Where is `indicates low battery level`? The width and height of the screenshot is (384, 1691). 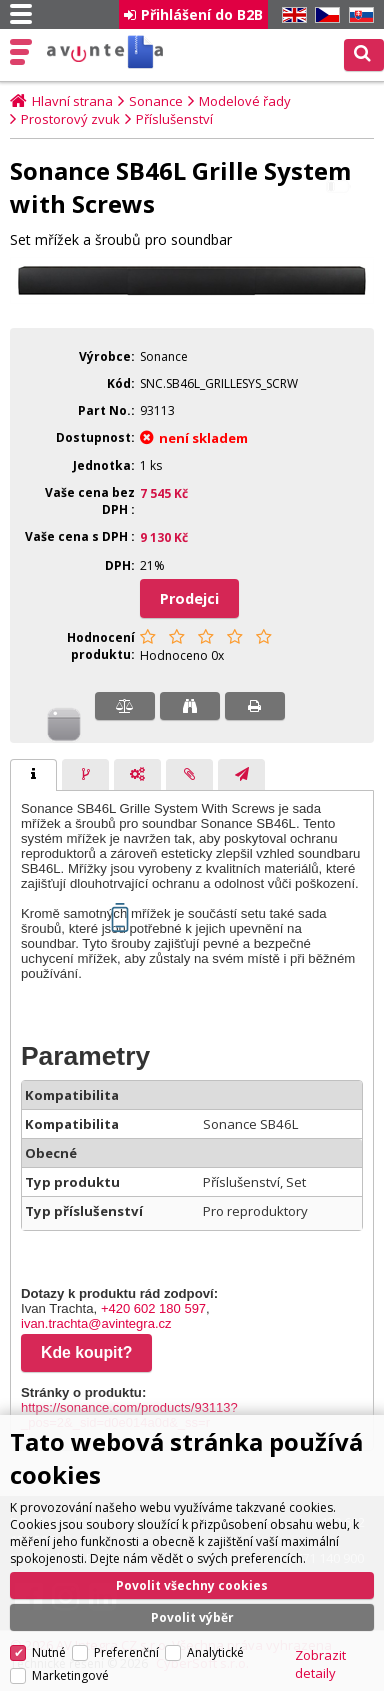
indicates low battery level is located at coordinates (120, 918).